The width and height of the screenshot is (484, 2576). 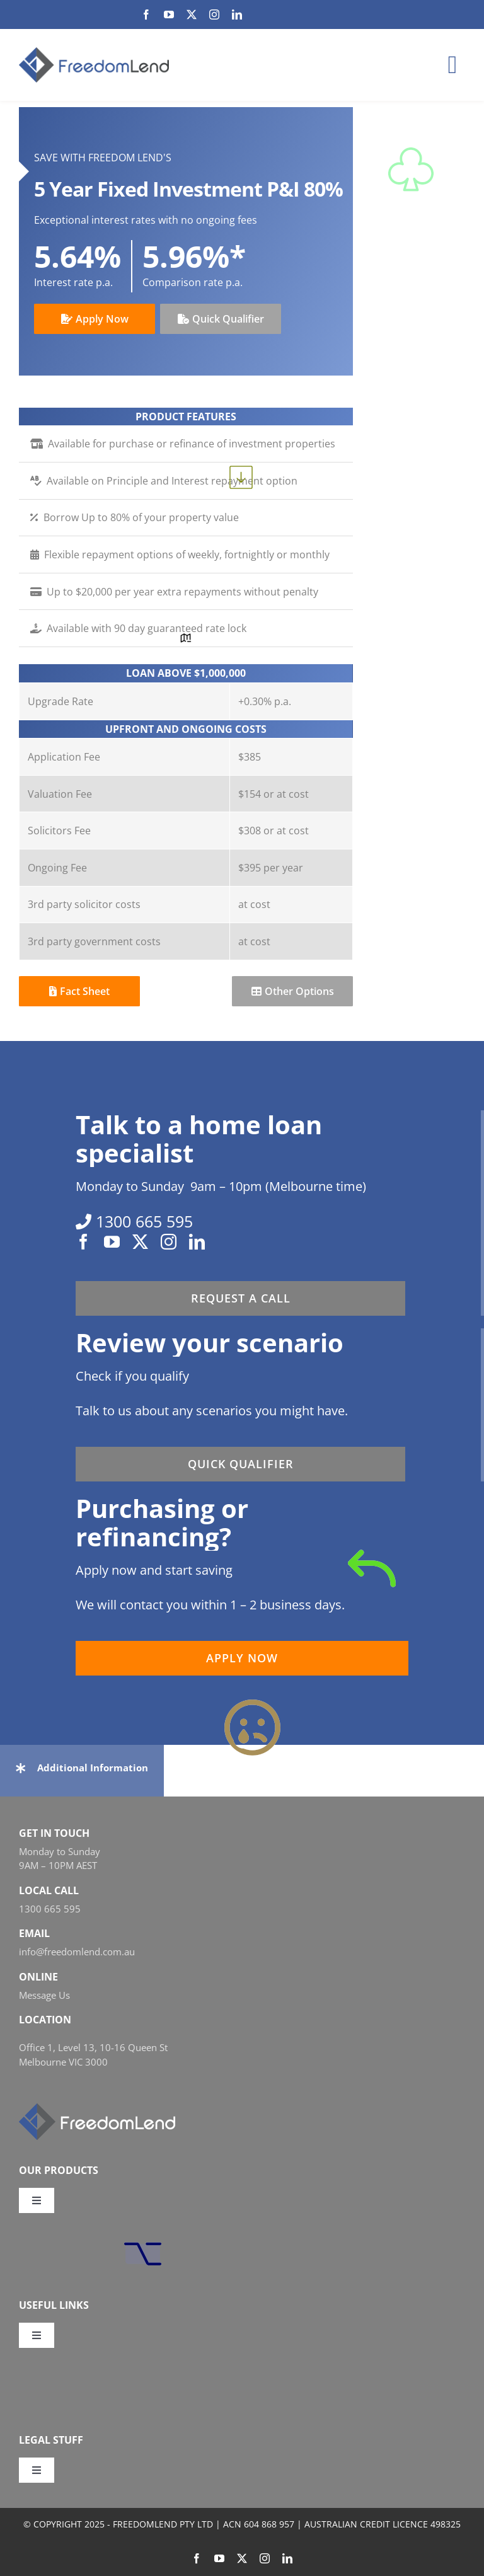 What do you see at coordinates (252, 1727) in the screenshot?
I see `indicates a sad or negative emotional state` at bounding box center [252, 1727].